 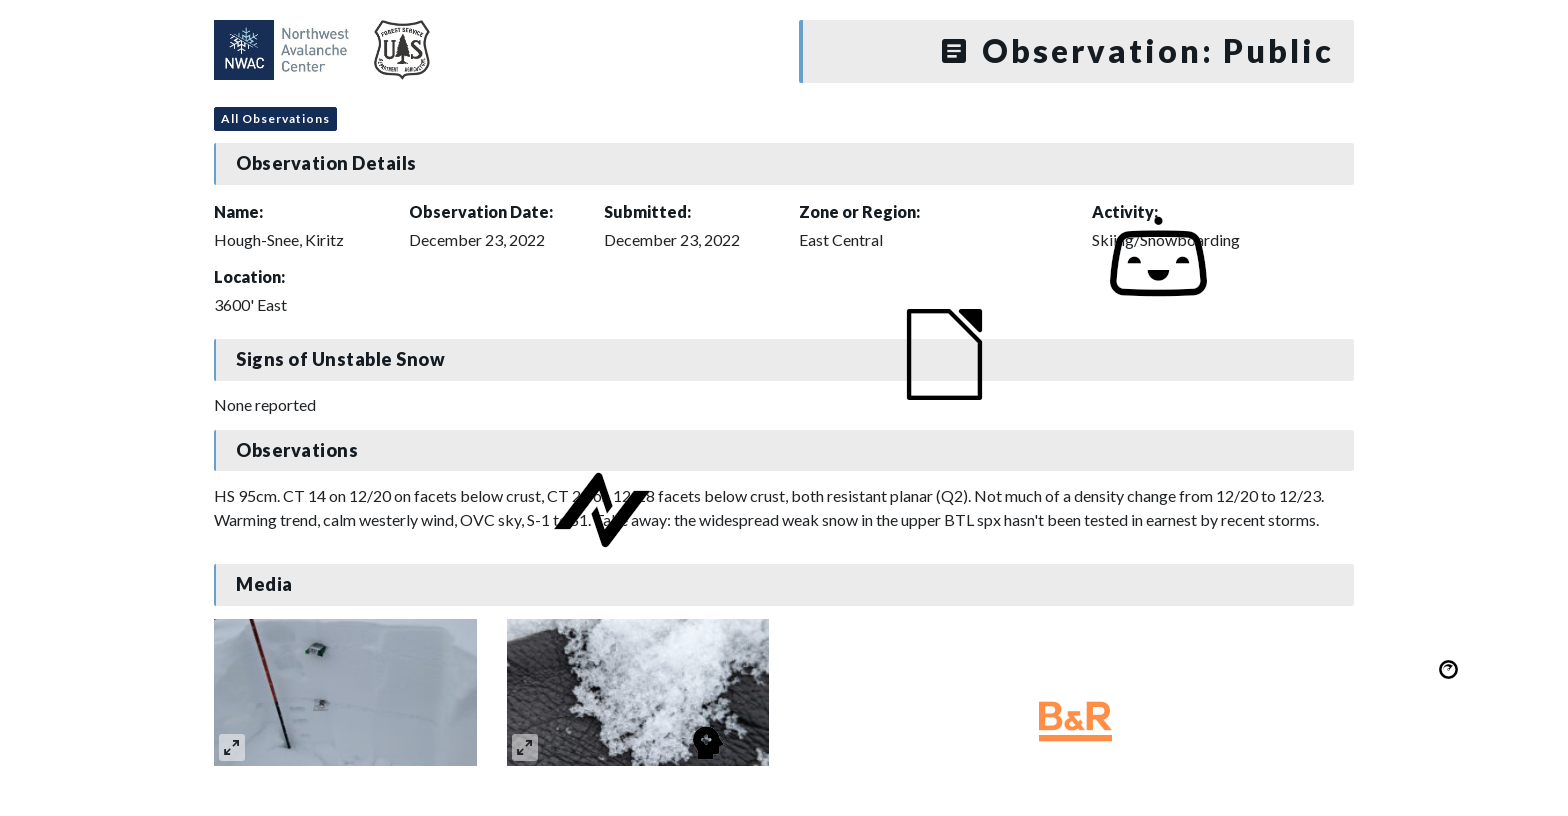 What do you see at coordinates (1448, 669) in the screenshot?
I see `cloudscale.ch cloud hosting service logo` at bounding box center [1448, 669].